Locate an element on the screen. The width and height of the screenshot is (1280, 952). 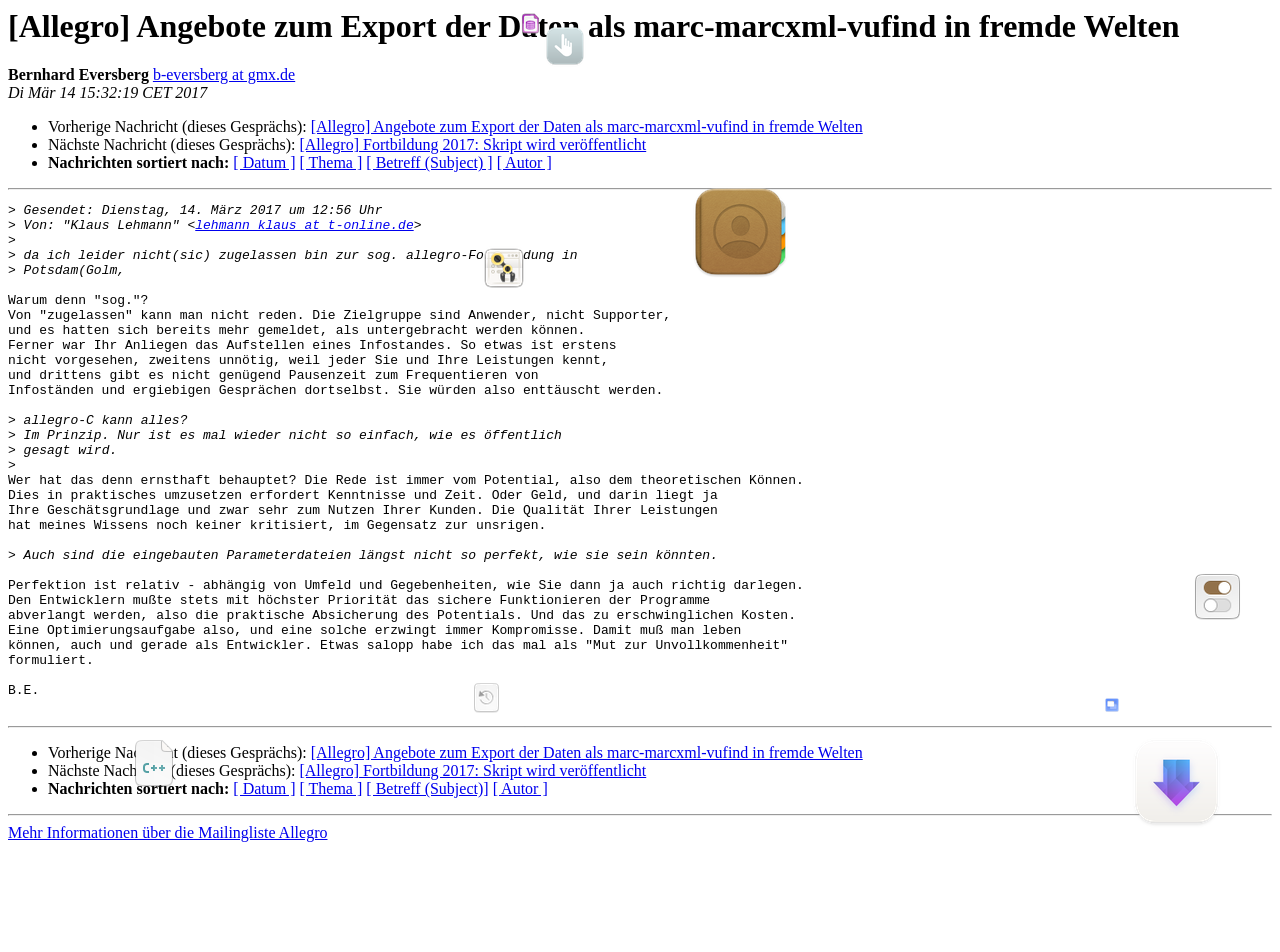
a deleted file in the trash is located at coordinates (486, 697).